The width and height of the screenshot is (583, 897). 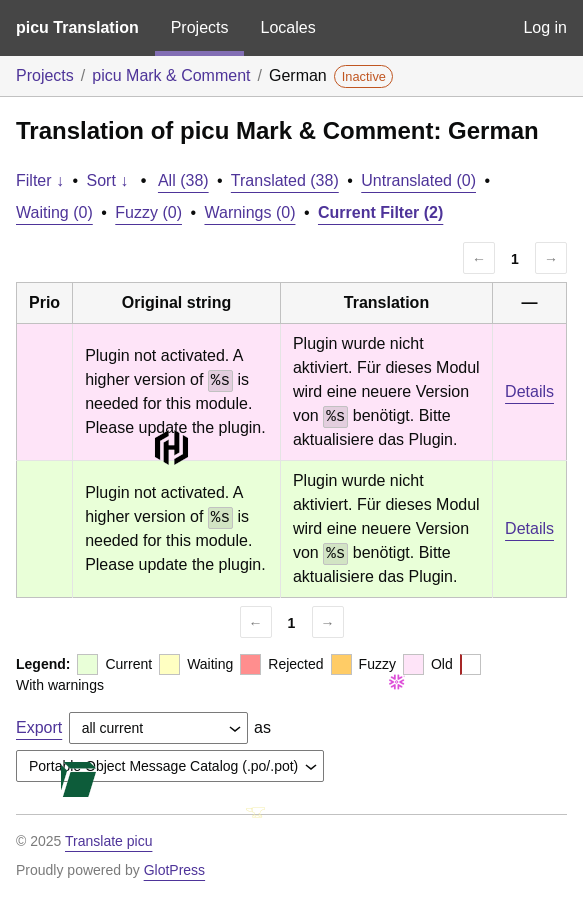 What do you see at coordinates (397, 682) in the screenshot?
I see `snowflake data cloud platform logo` at bounding box center [397, 682].